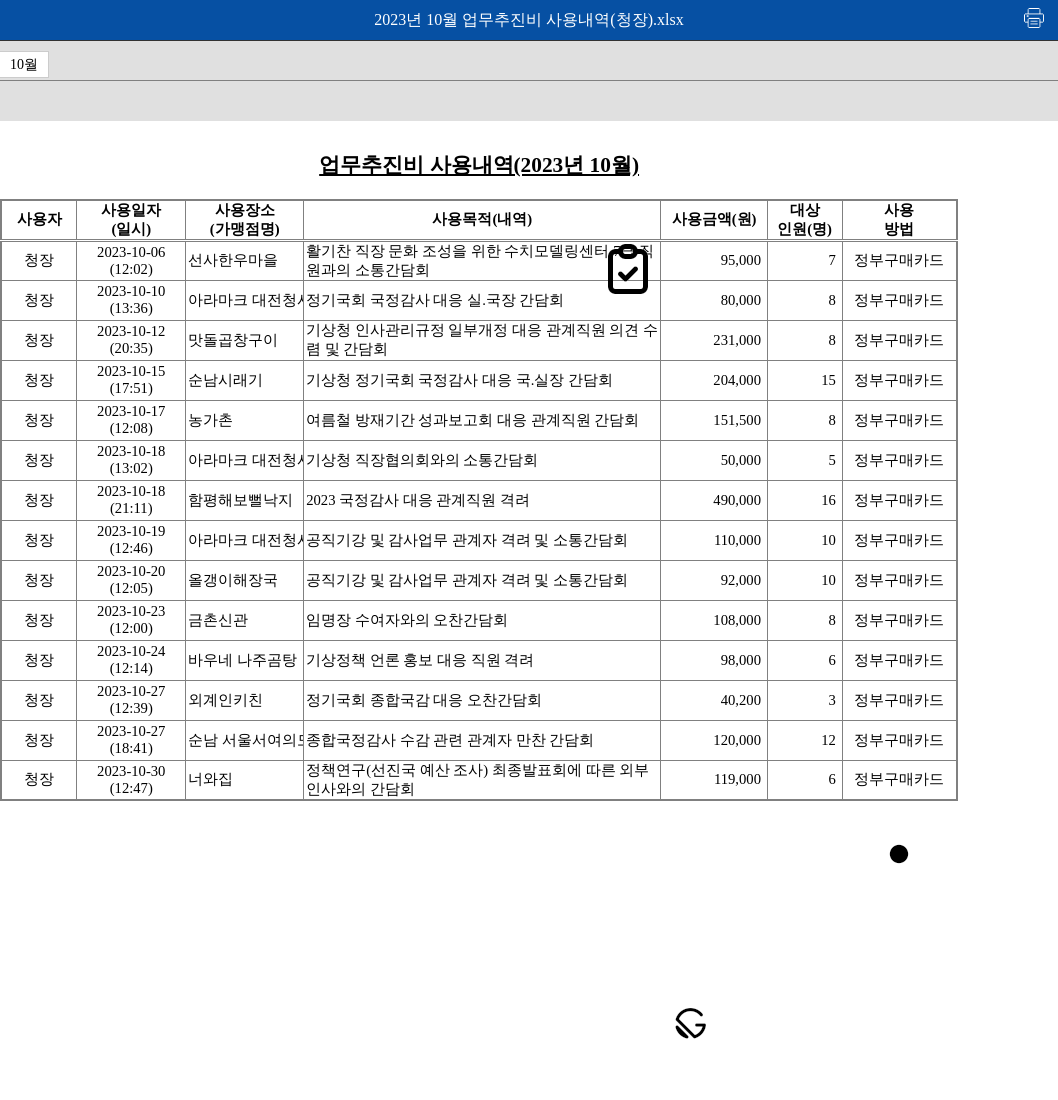 This screenshot has height=1100, width=1058. What do you see at coordinates (899, 854) in the screenshot?
I see `indicates an active or selected state` at bounding box center [899, 854].